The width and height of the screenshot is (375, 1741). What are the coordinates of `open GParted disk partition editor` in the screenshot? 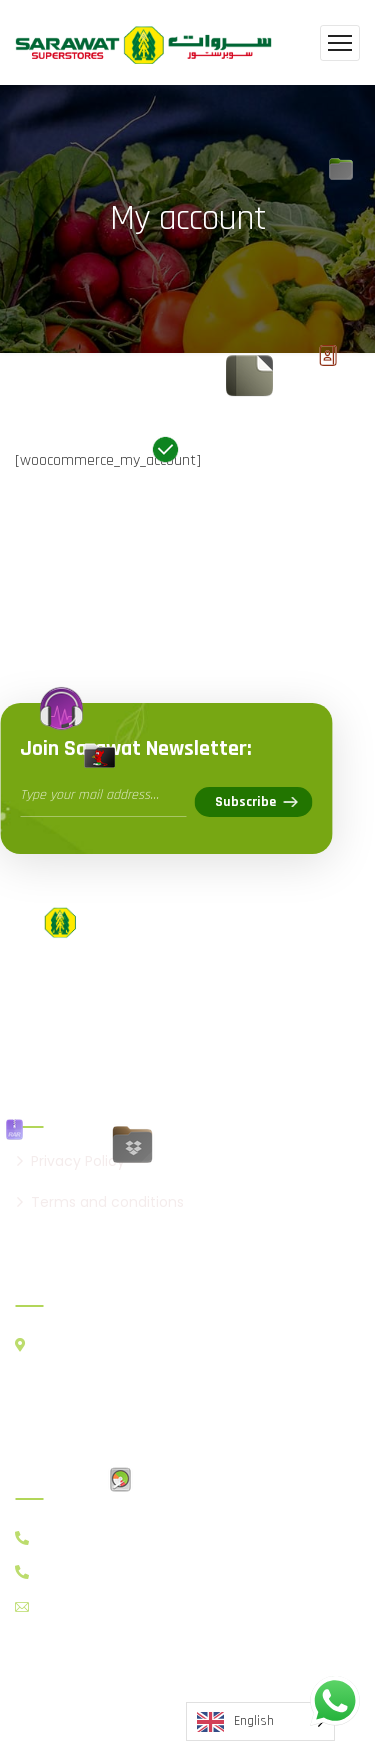 It's located at (120, 1479).